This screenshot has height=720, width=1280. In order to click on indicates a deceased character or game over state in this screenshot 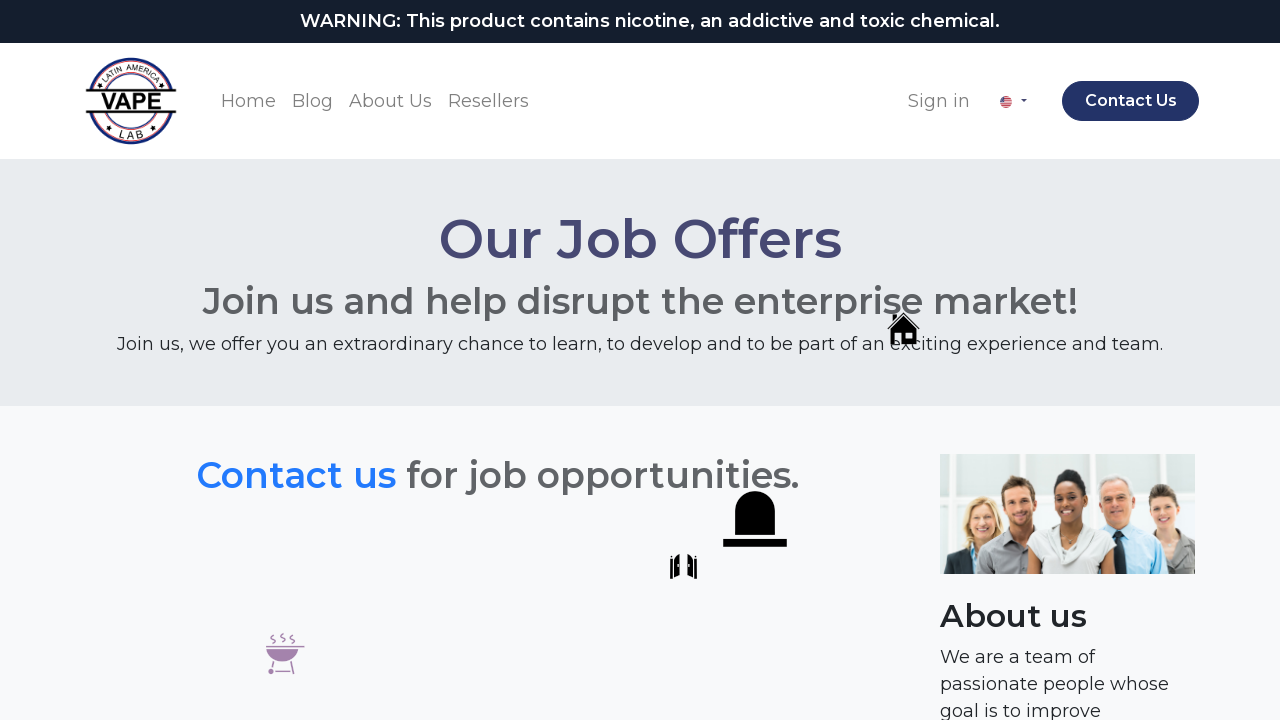, I will do `click(755, 519)`.